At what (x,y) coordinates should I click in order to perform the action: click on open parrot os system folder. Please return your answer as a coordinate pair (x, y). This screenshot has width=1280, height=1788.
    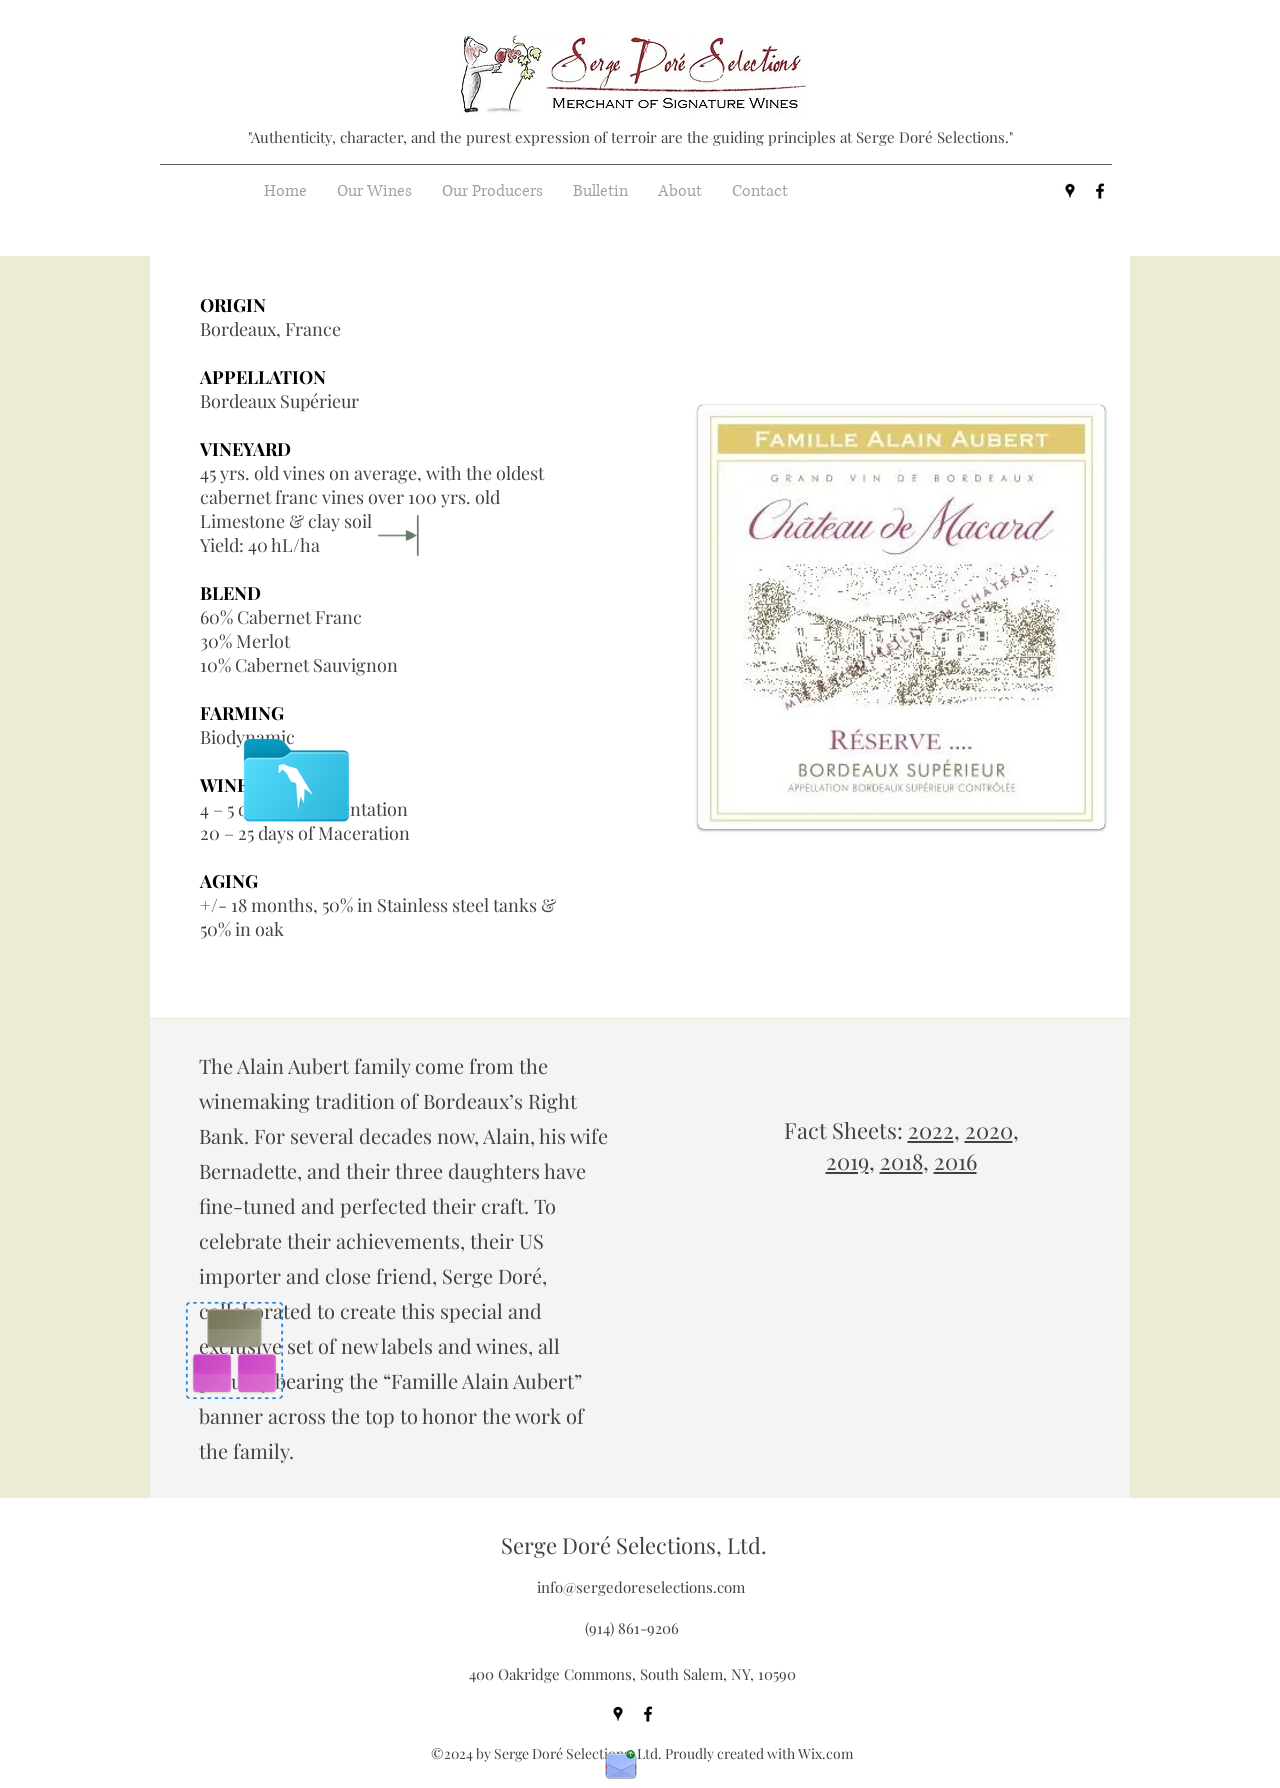
    Looking at the image, I should click on (296, 783).